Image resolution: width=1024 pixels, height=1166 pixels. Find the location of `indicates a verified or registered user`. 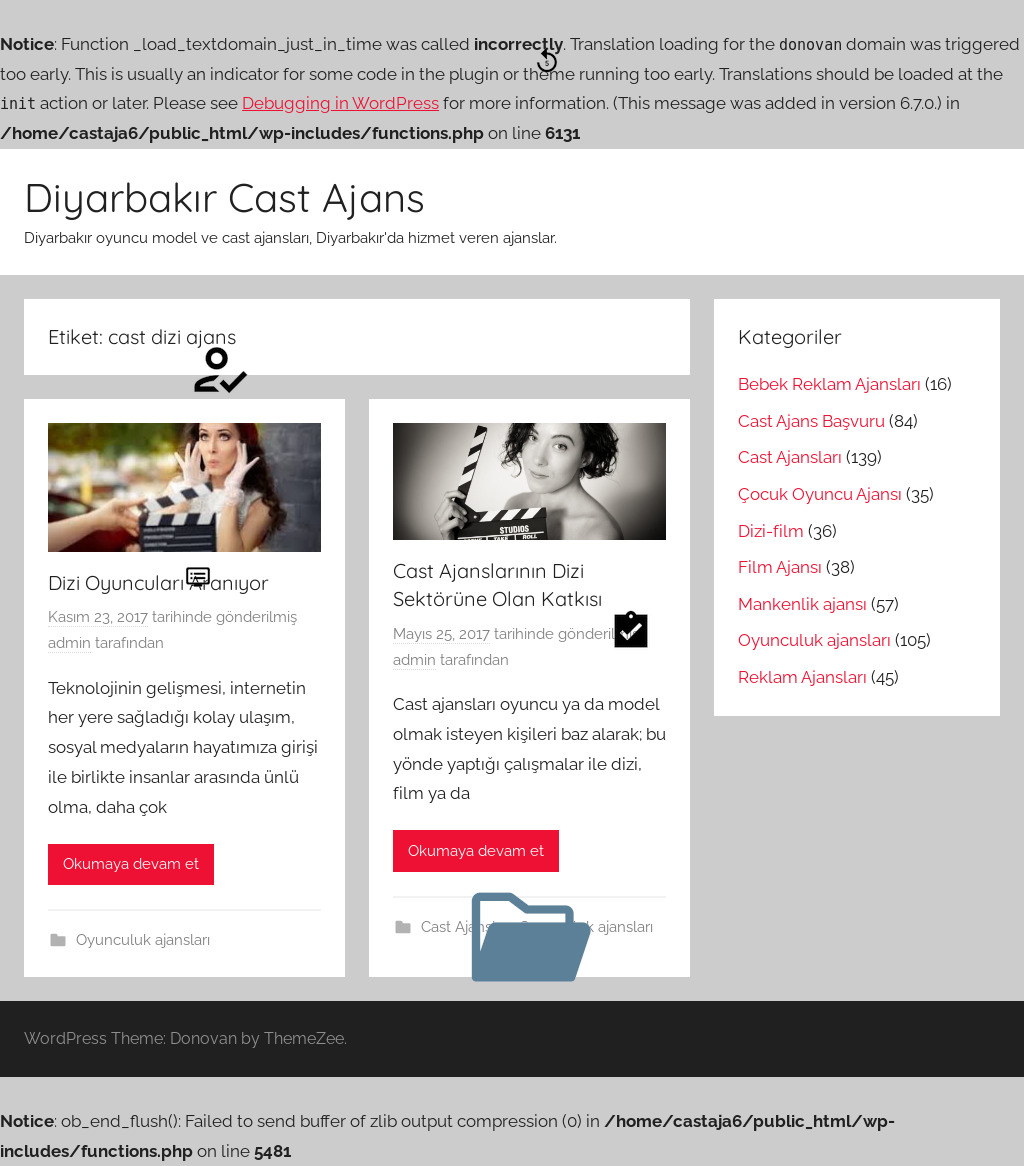

indicates a verified or registered user is located at coordinates (219, 369).